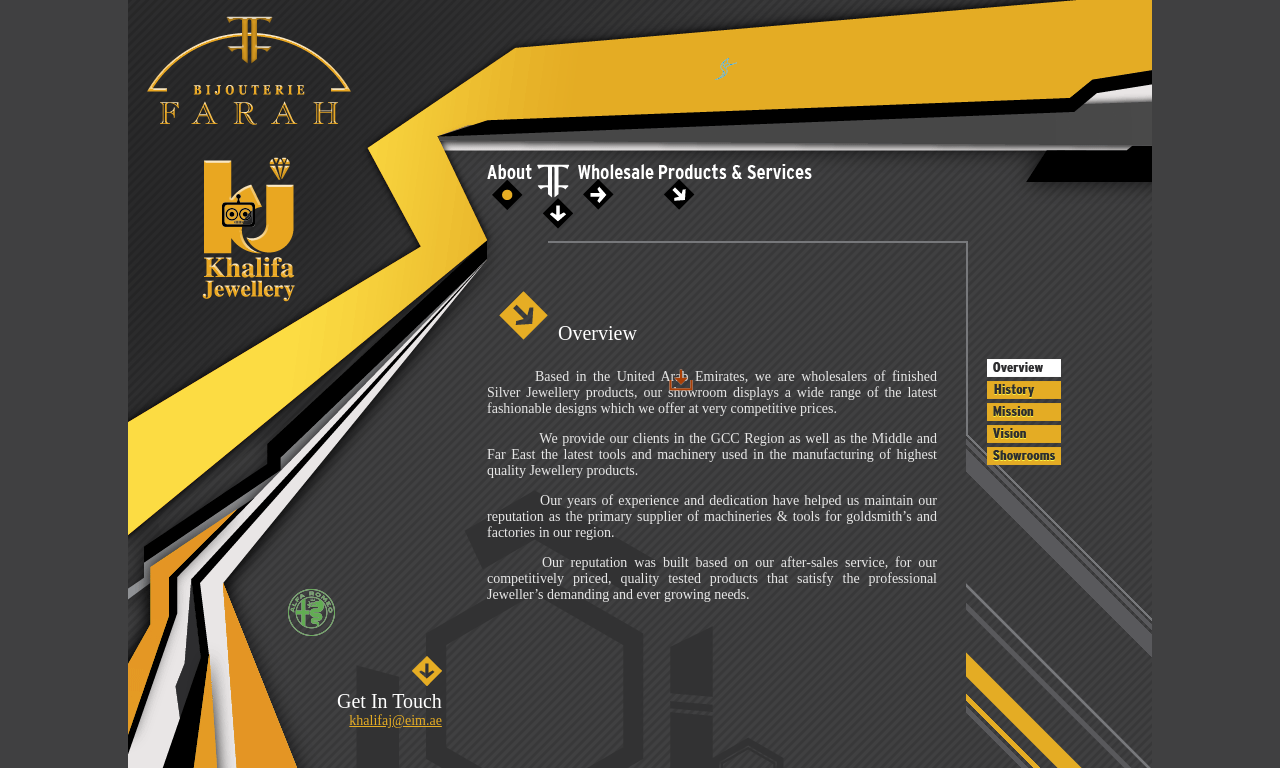 The image size is (1280, 768). I want to click on Alfa Romeo brand logo, so click(311, 612).